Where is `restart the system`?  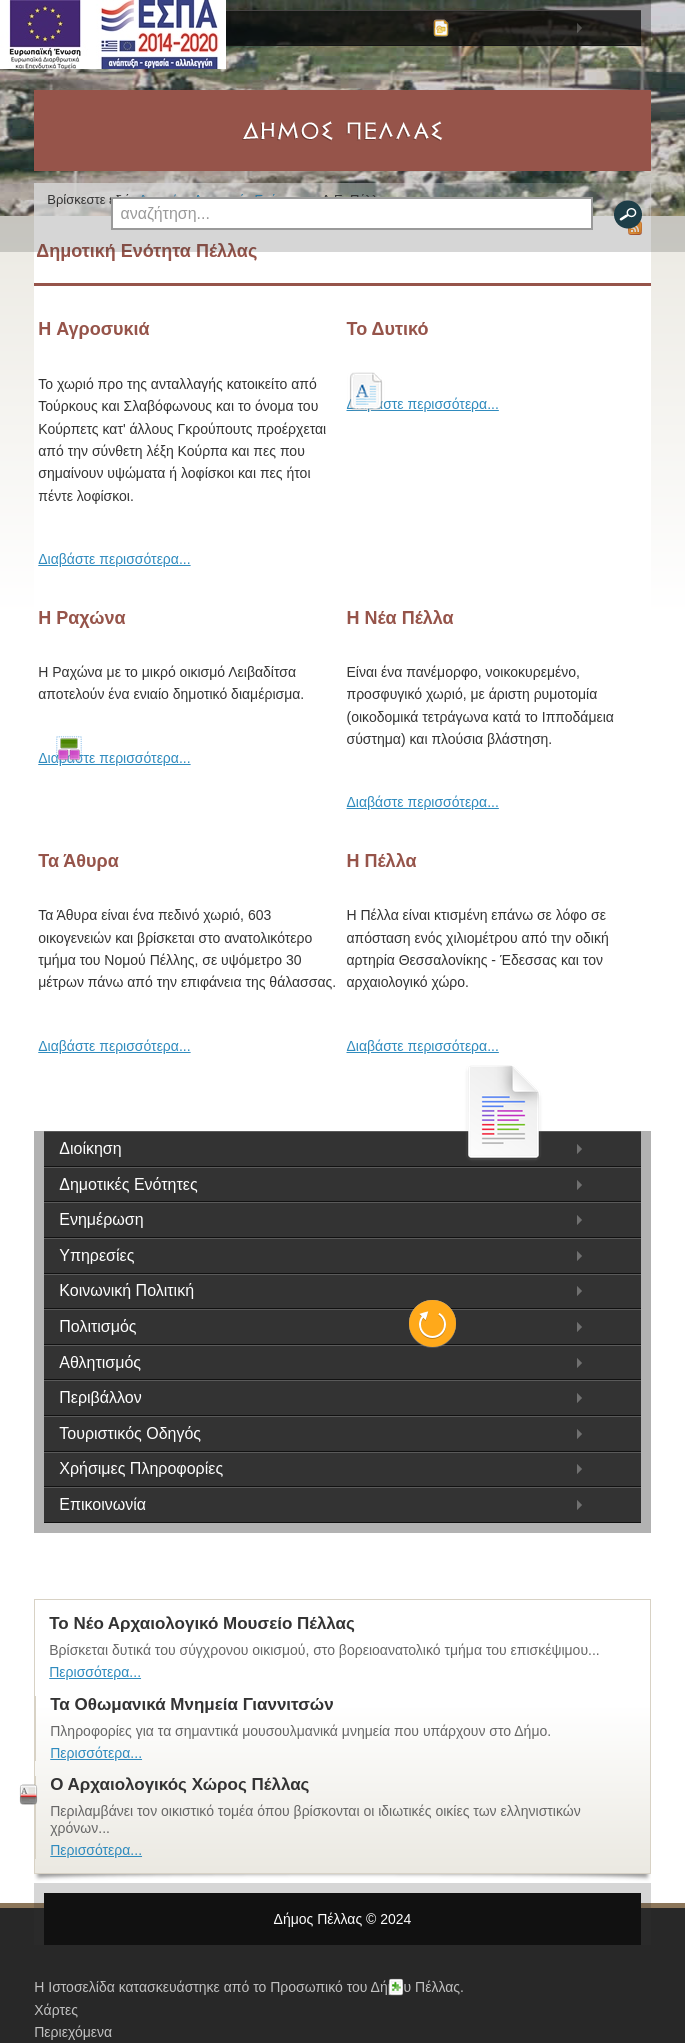 restart the system is located at coordinates (433, 1324).